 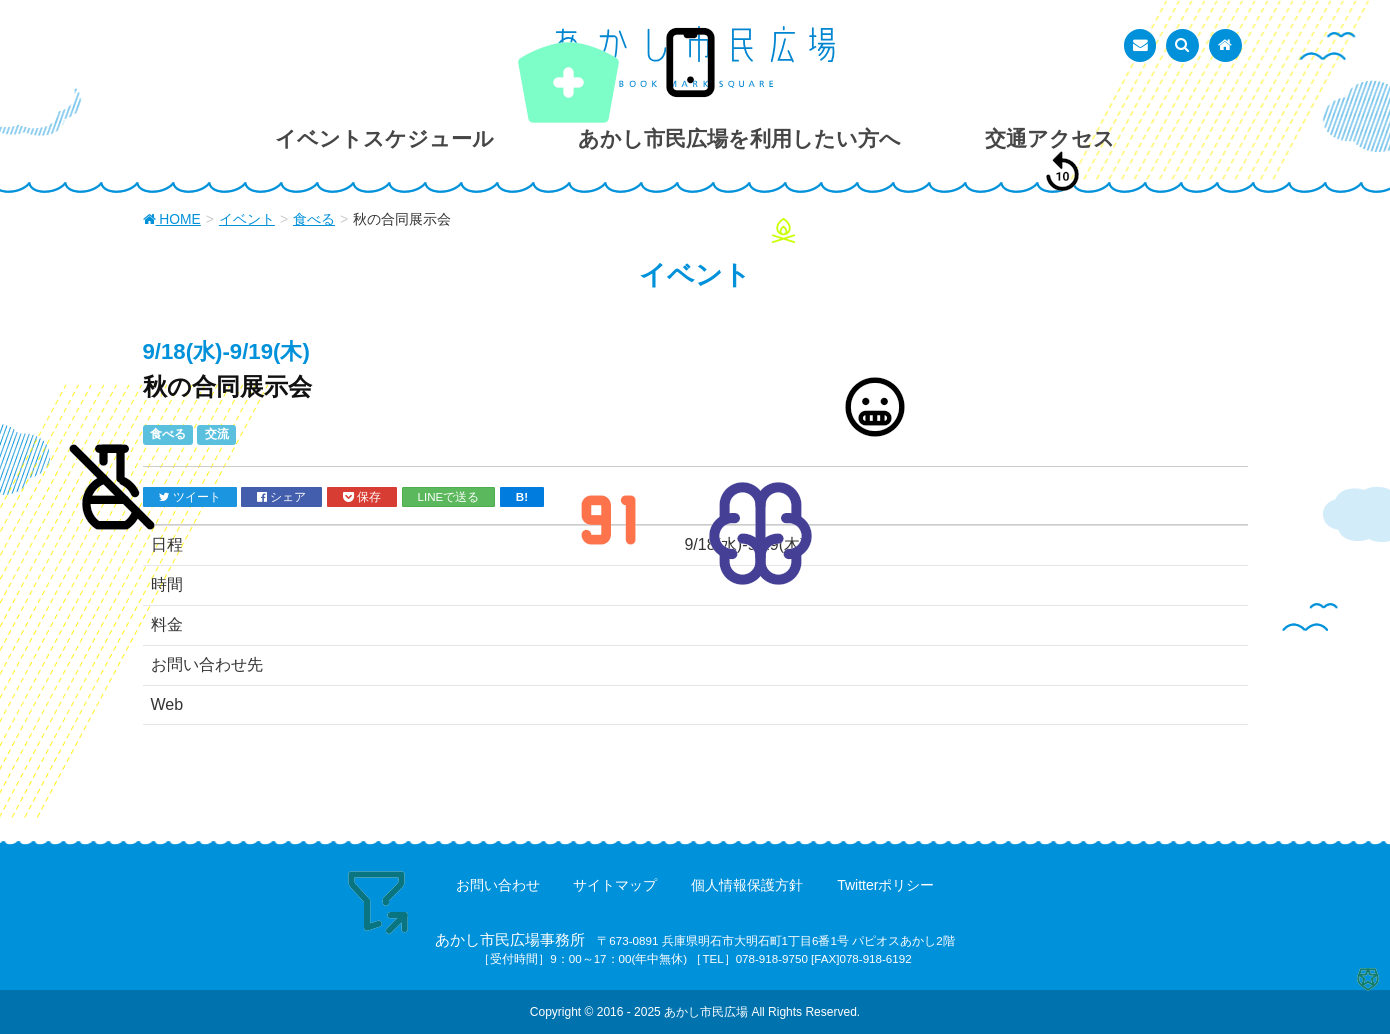 What do you see at coordinates (568, 82) in the screenshot?
I see `access nursing or healthcare services` at bounding box center [568, 82].